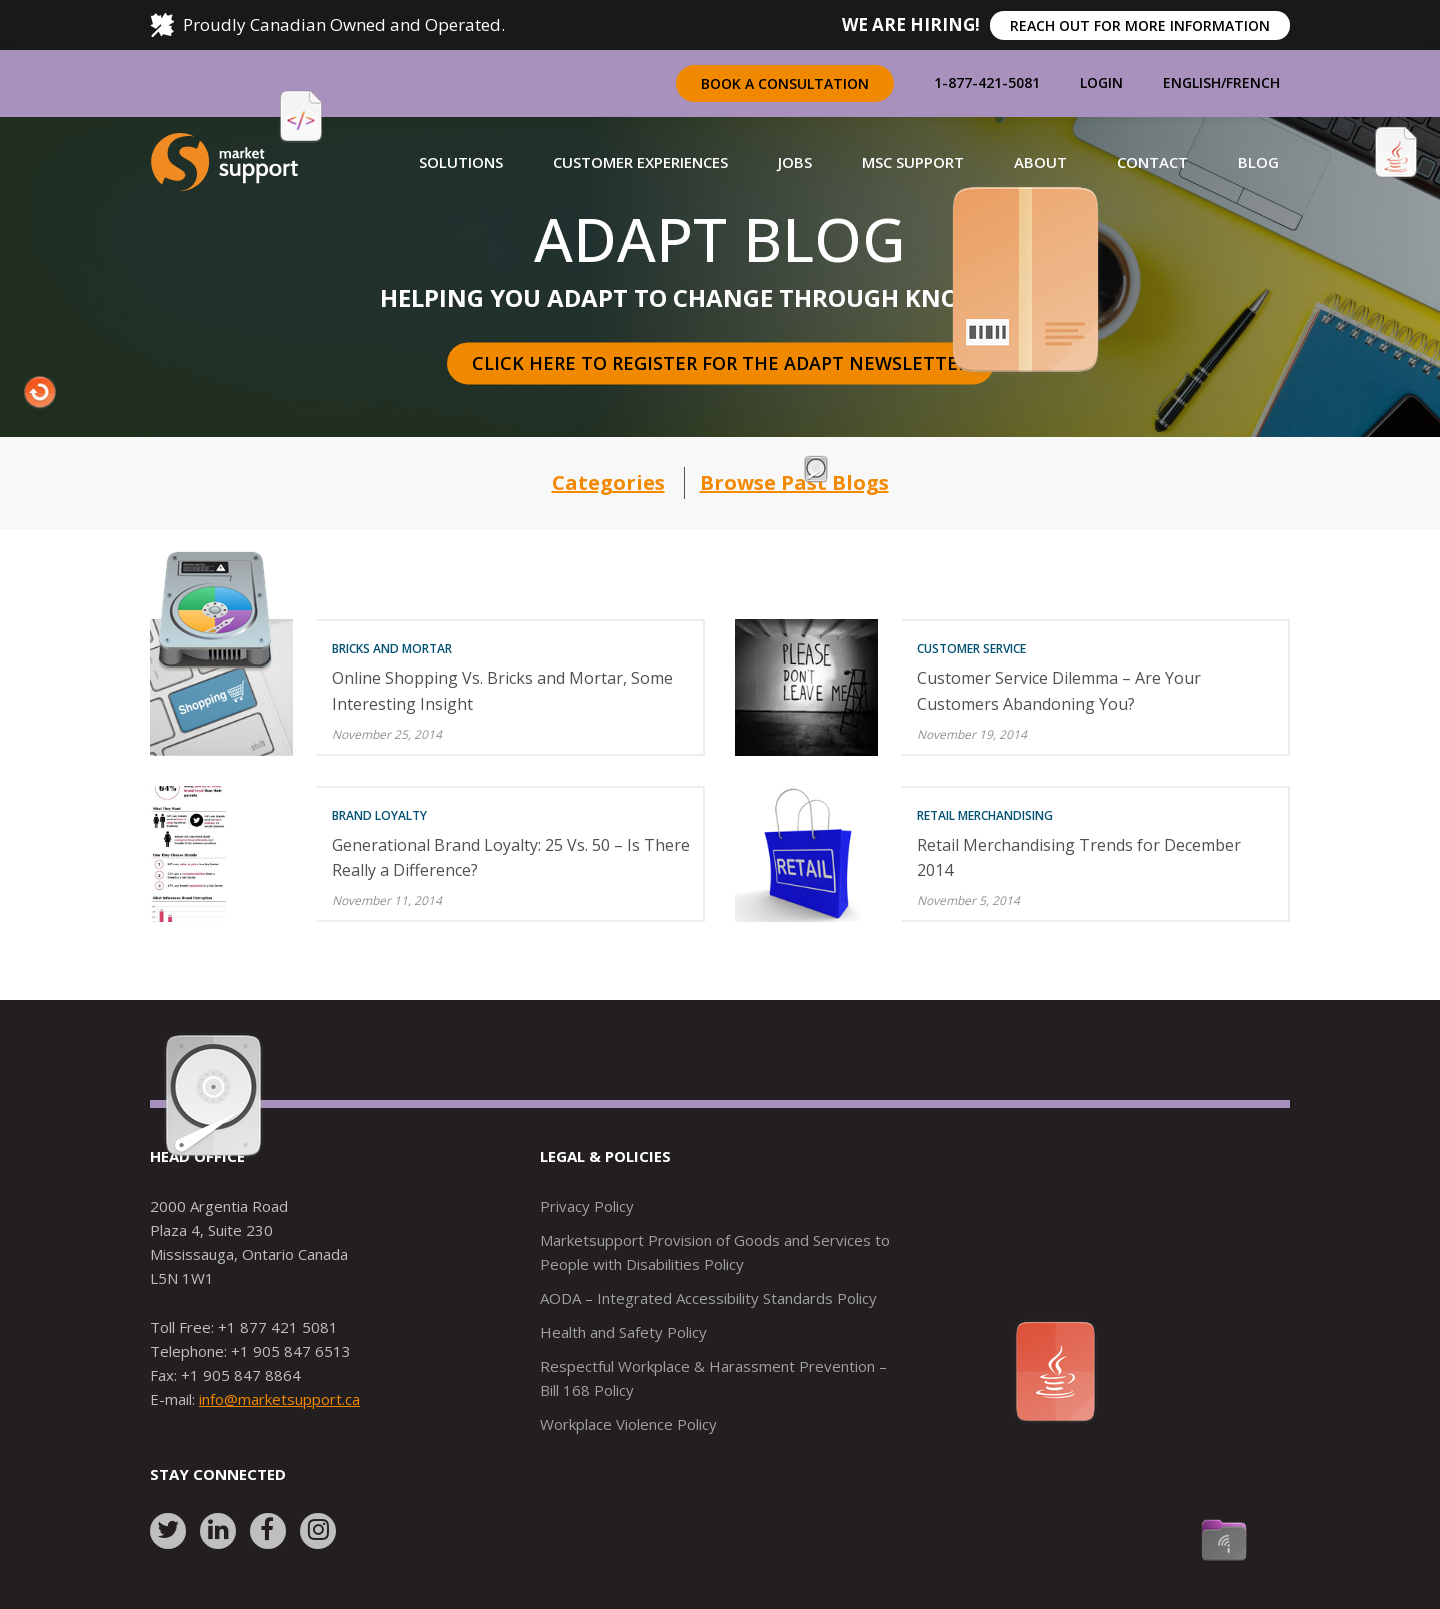  Describe the element at coordinates (215, 610) in the screenshot. I see `view disk partitions on a multi-partition drive` at that location.